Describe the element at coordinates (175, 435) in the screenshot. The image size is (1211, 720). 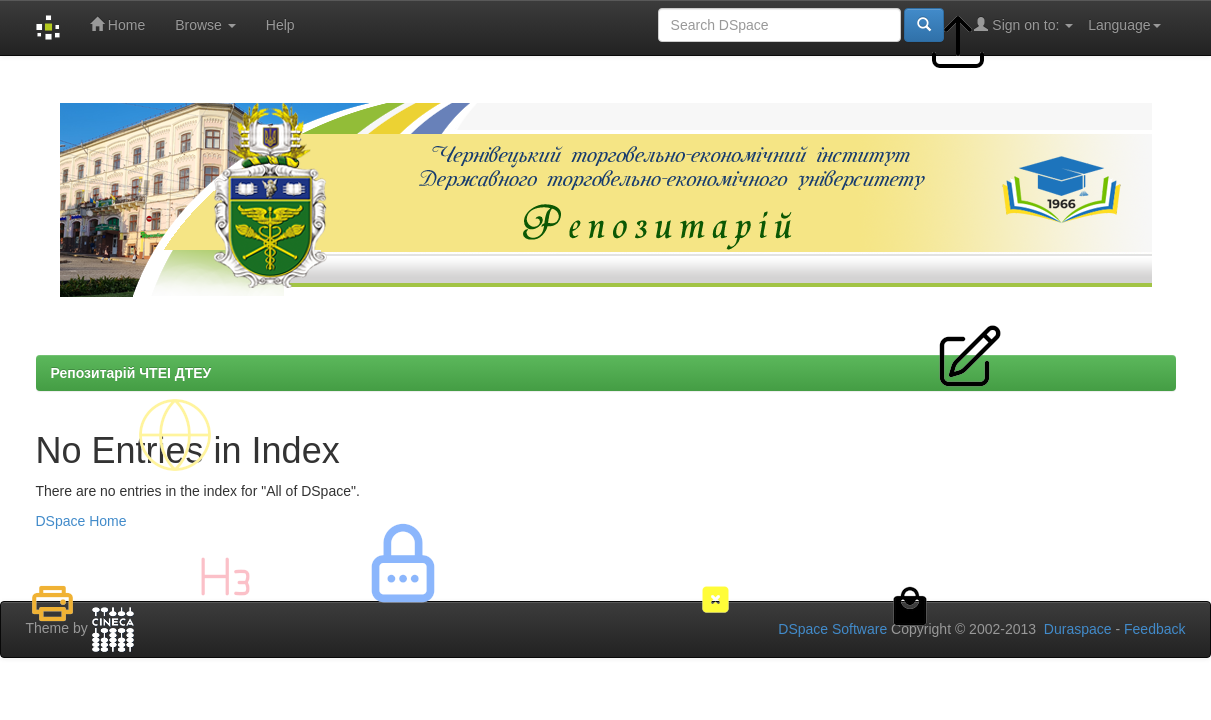
I see `switch to global or worldwide view` at that location.